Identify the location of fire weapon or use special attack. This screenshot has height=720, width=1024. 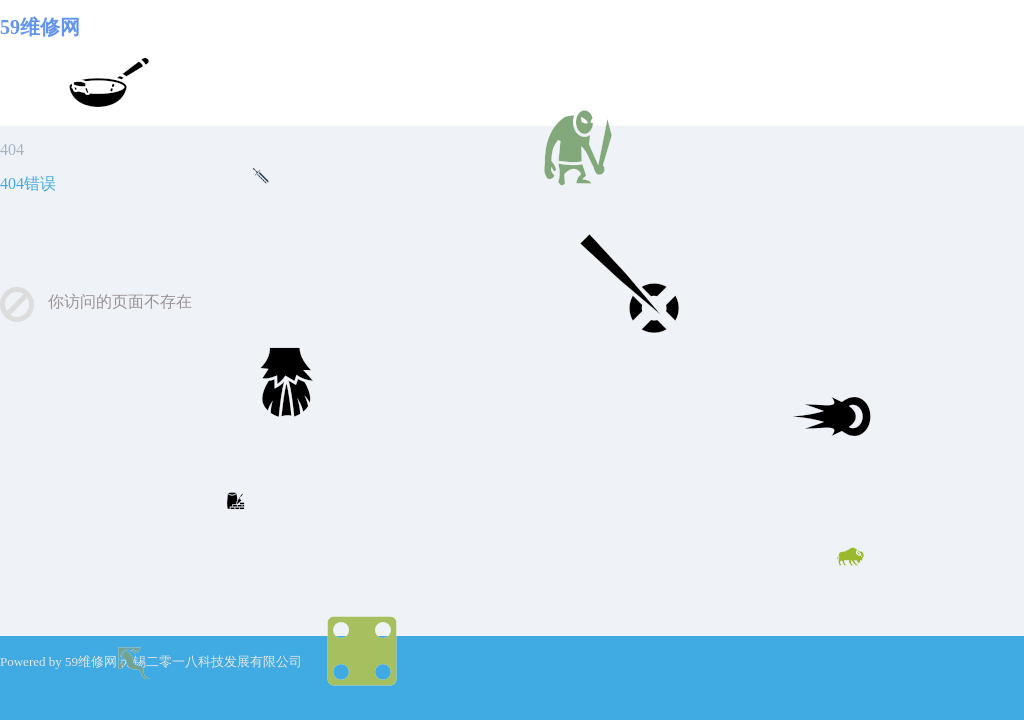
(831, 416).